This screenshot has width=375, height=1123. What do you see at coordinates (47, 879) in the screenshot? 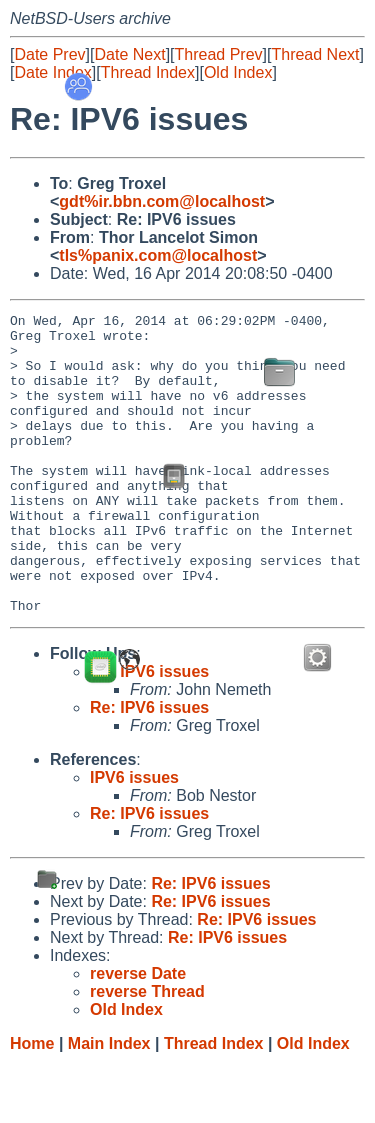
I see `create a new folder` at bounding box center [47, 879].